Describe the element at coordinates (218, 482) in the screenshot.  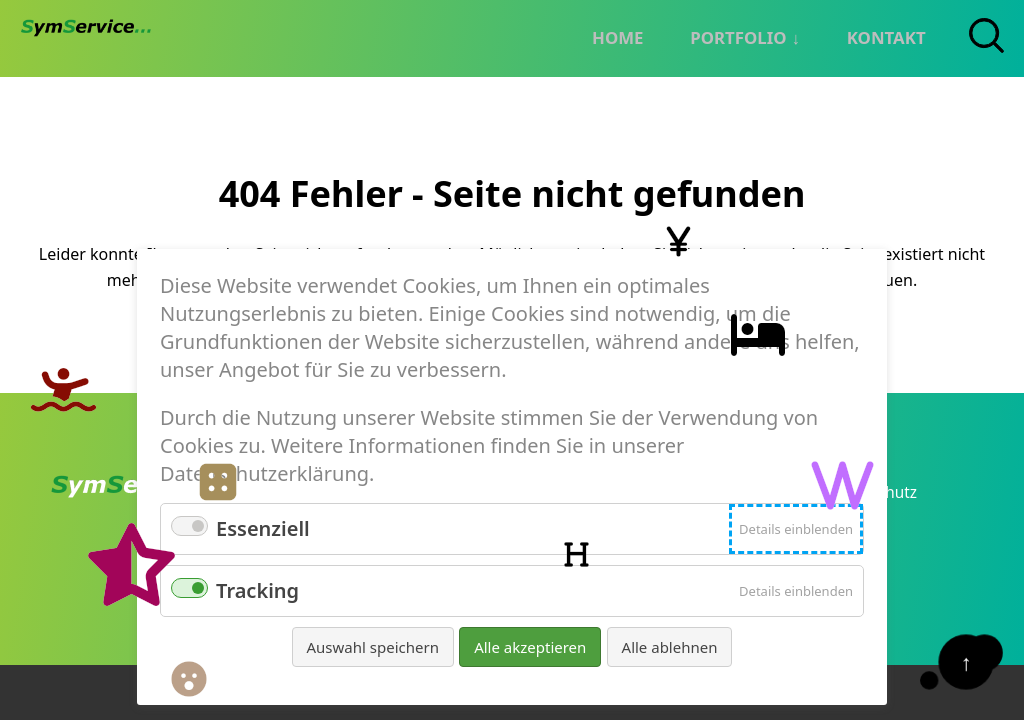
I see `randomize or shuffle content` at that location.